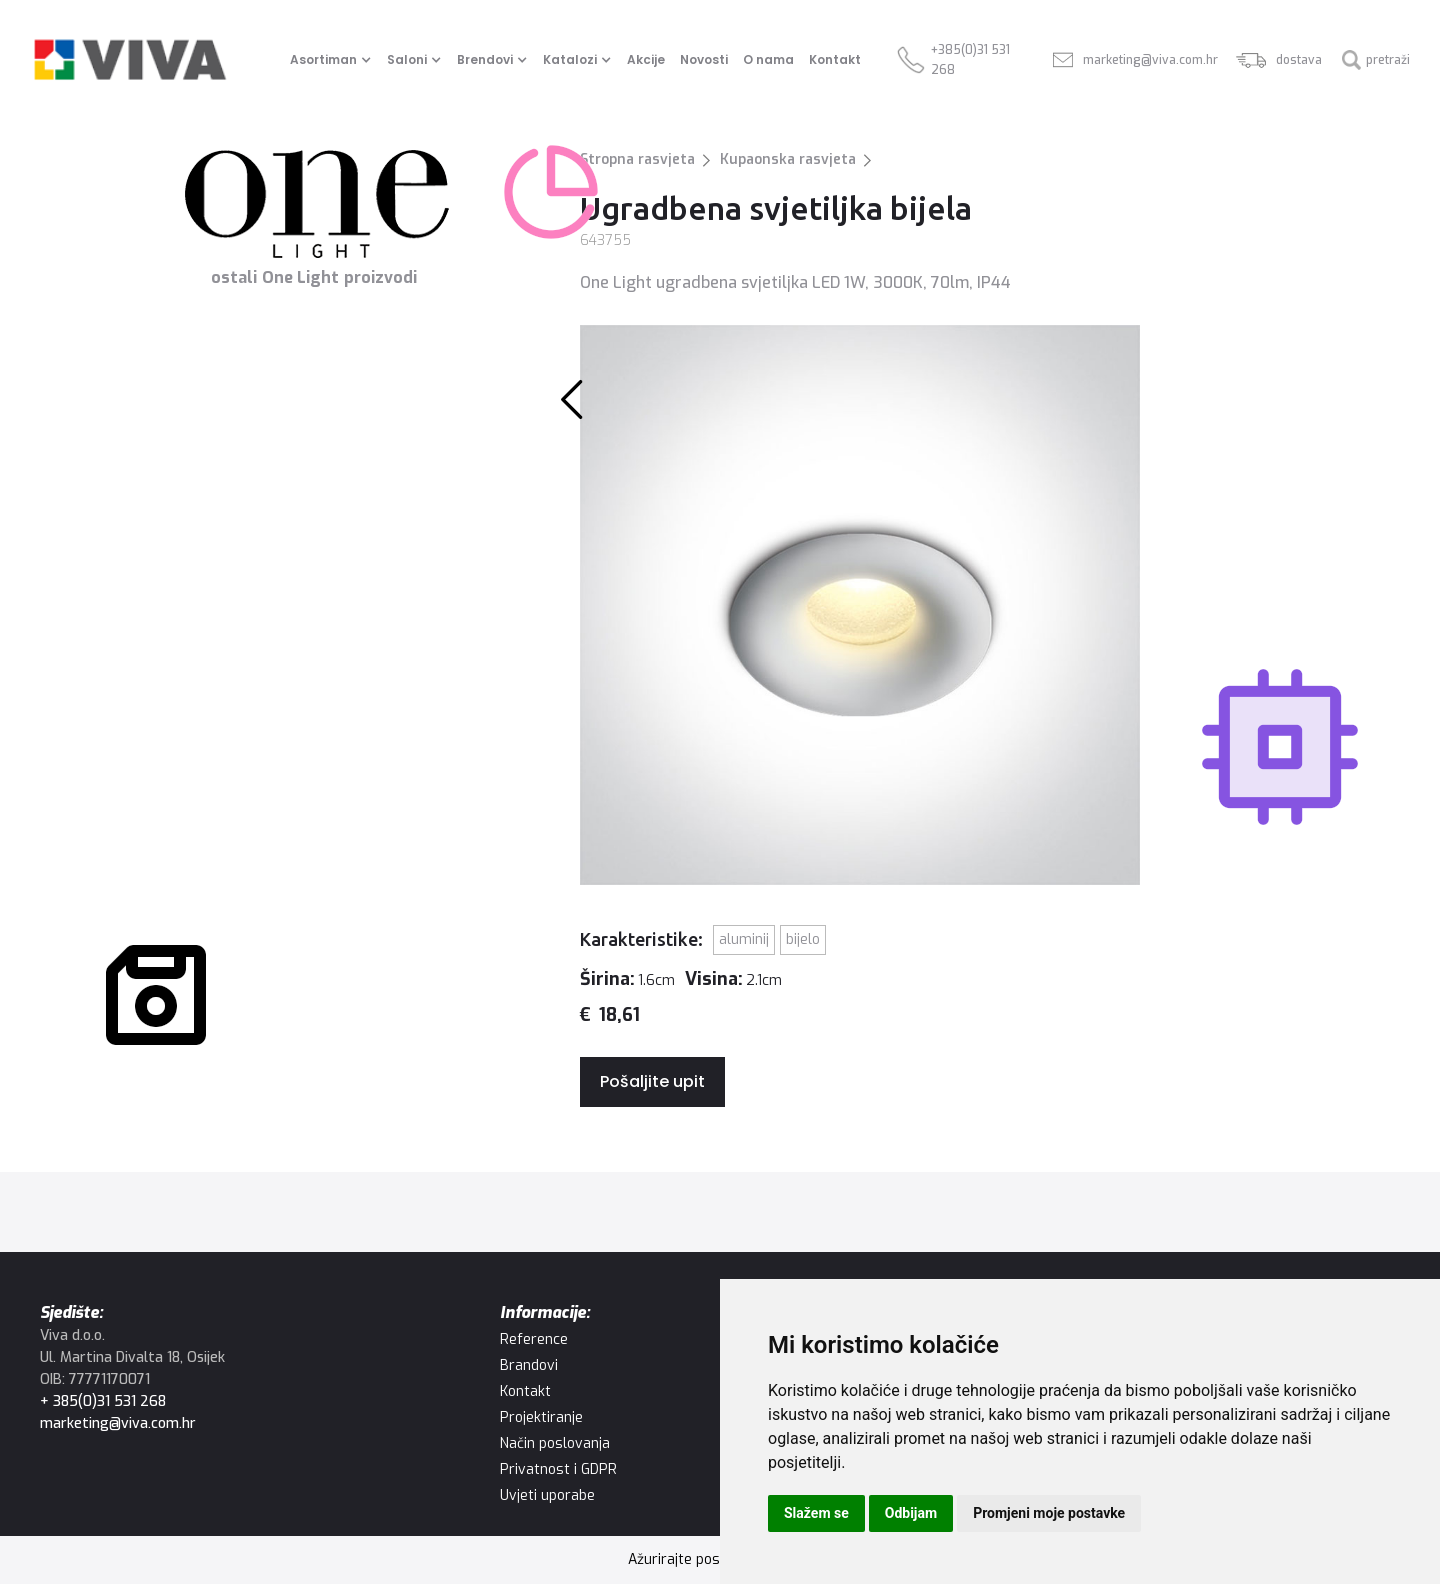 This screenshot has height=1584, width=1440. What do you see at coordinates (551, 192) in the screenshot?
I see `view analytics or statistics` at bounding box center [551, 192].